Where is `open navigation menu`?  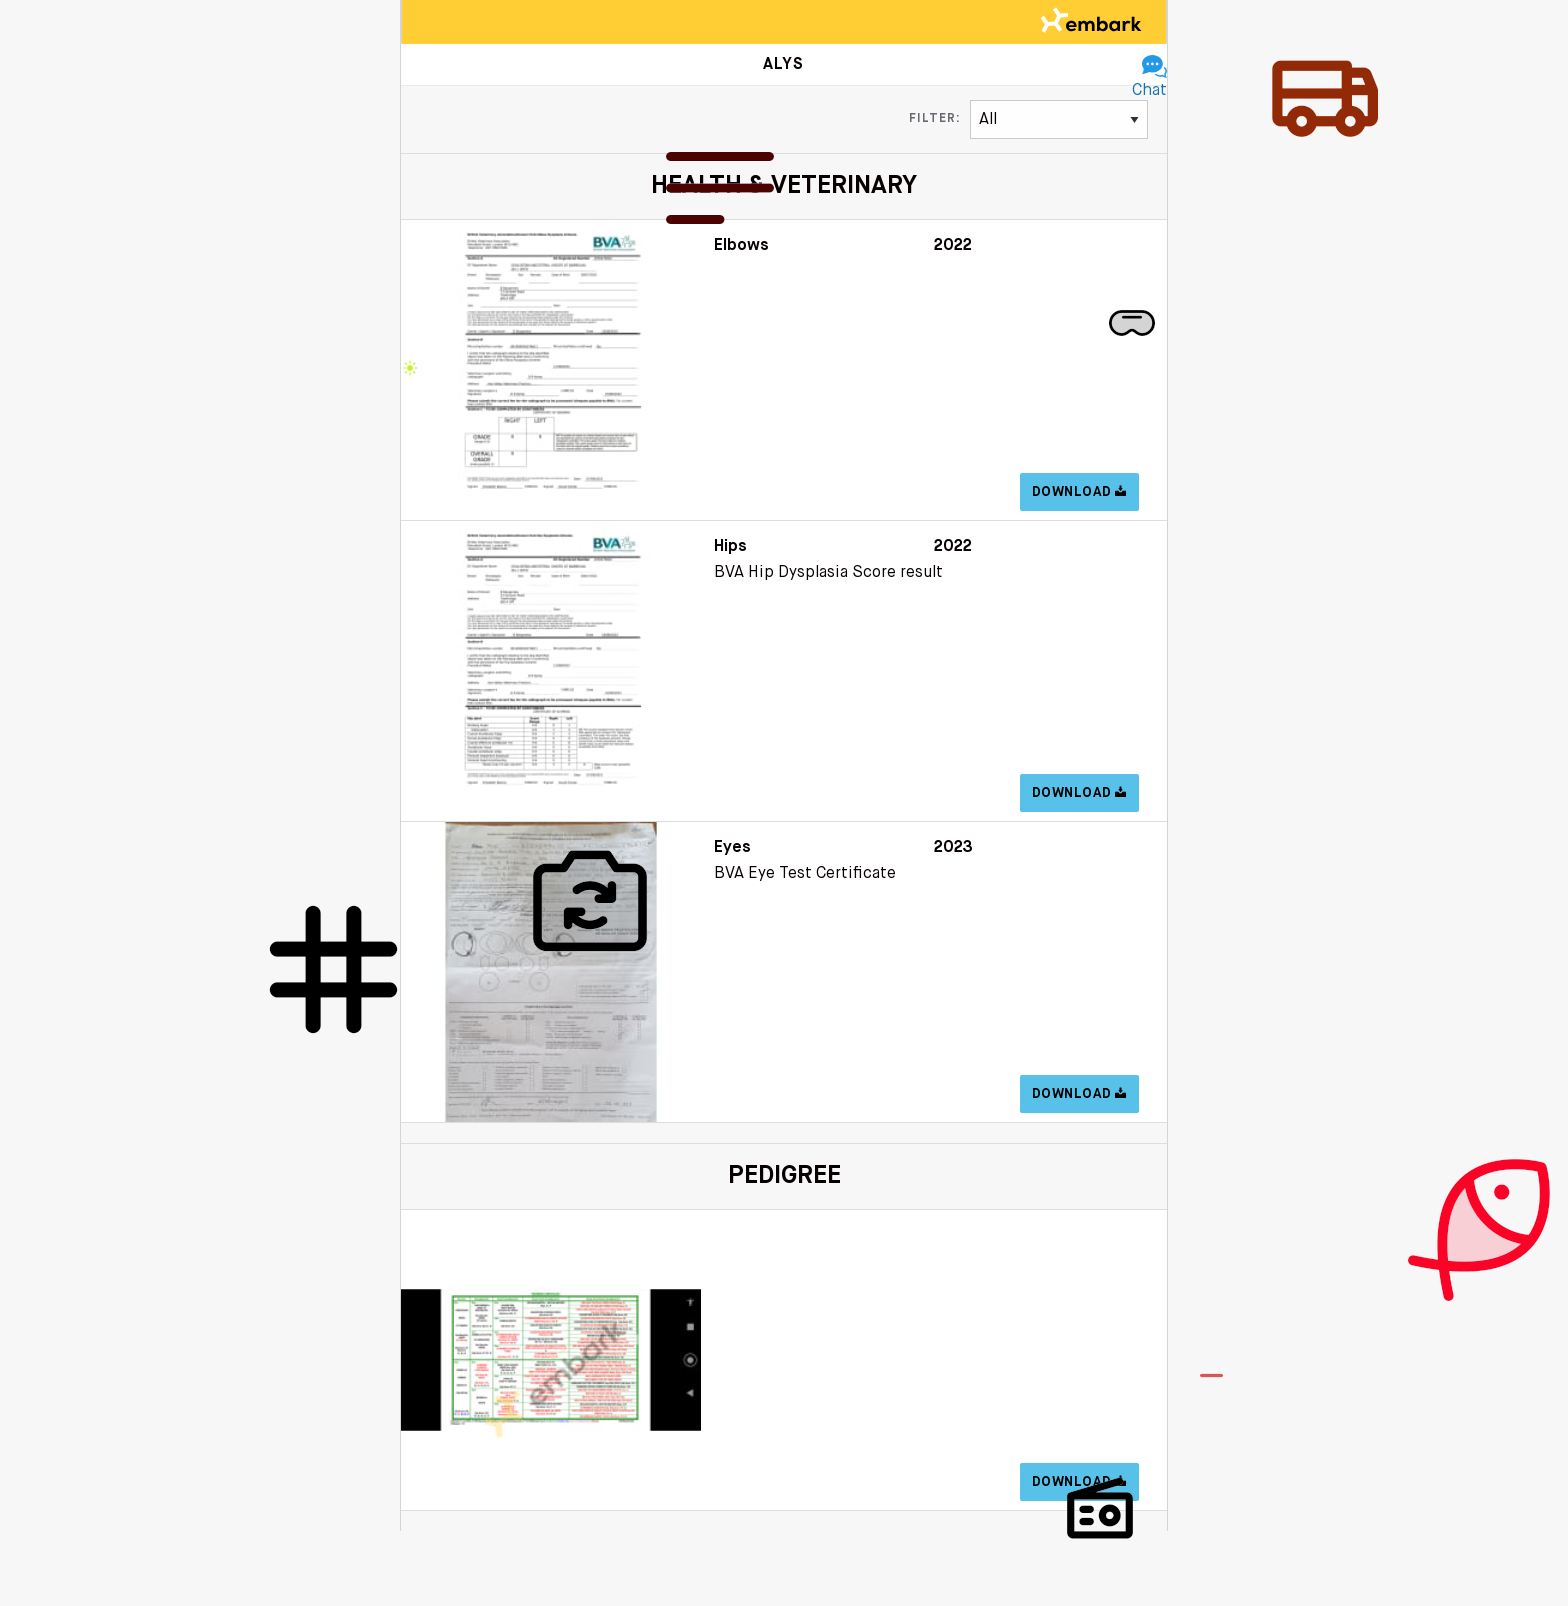
open navigation menu is located at coordinates (720, 188).